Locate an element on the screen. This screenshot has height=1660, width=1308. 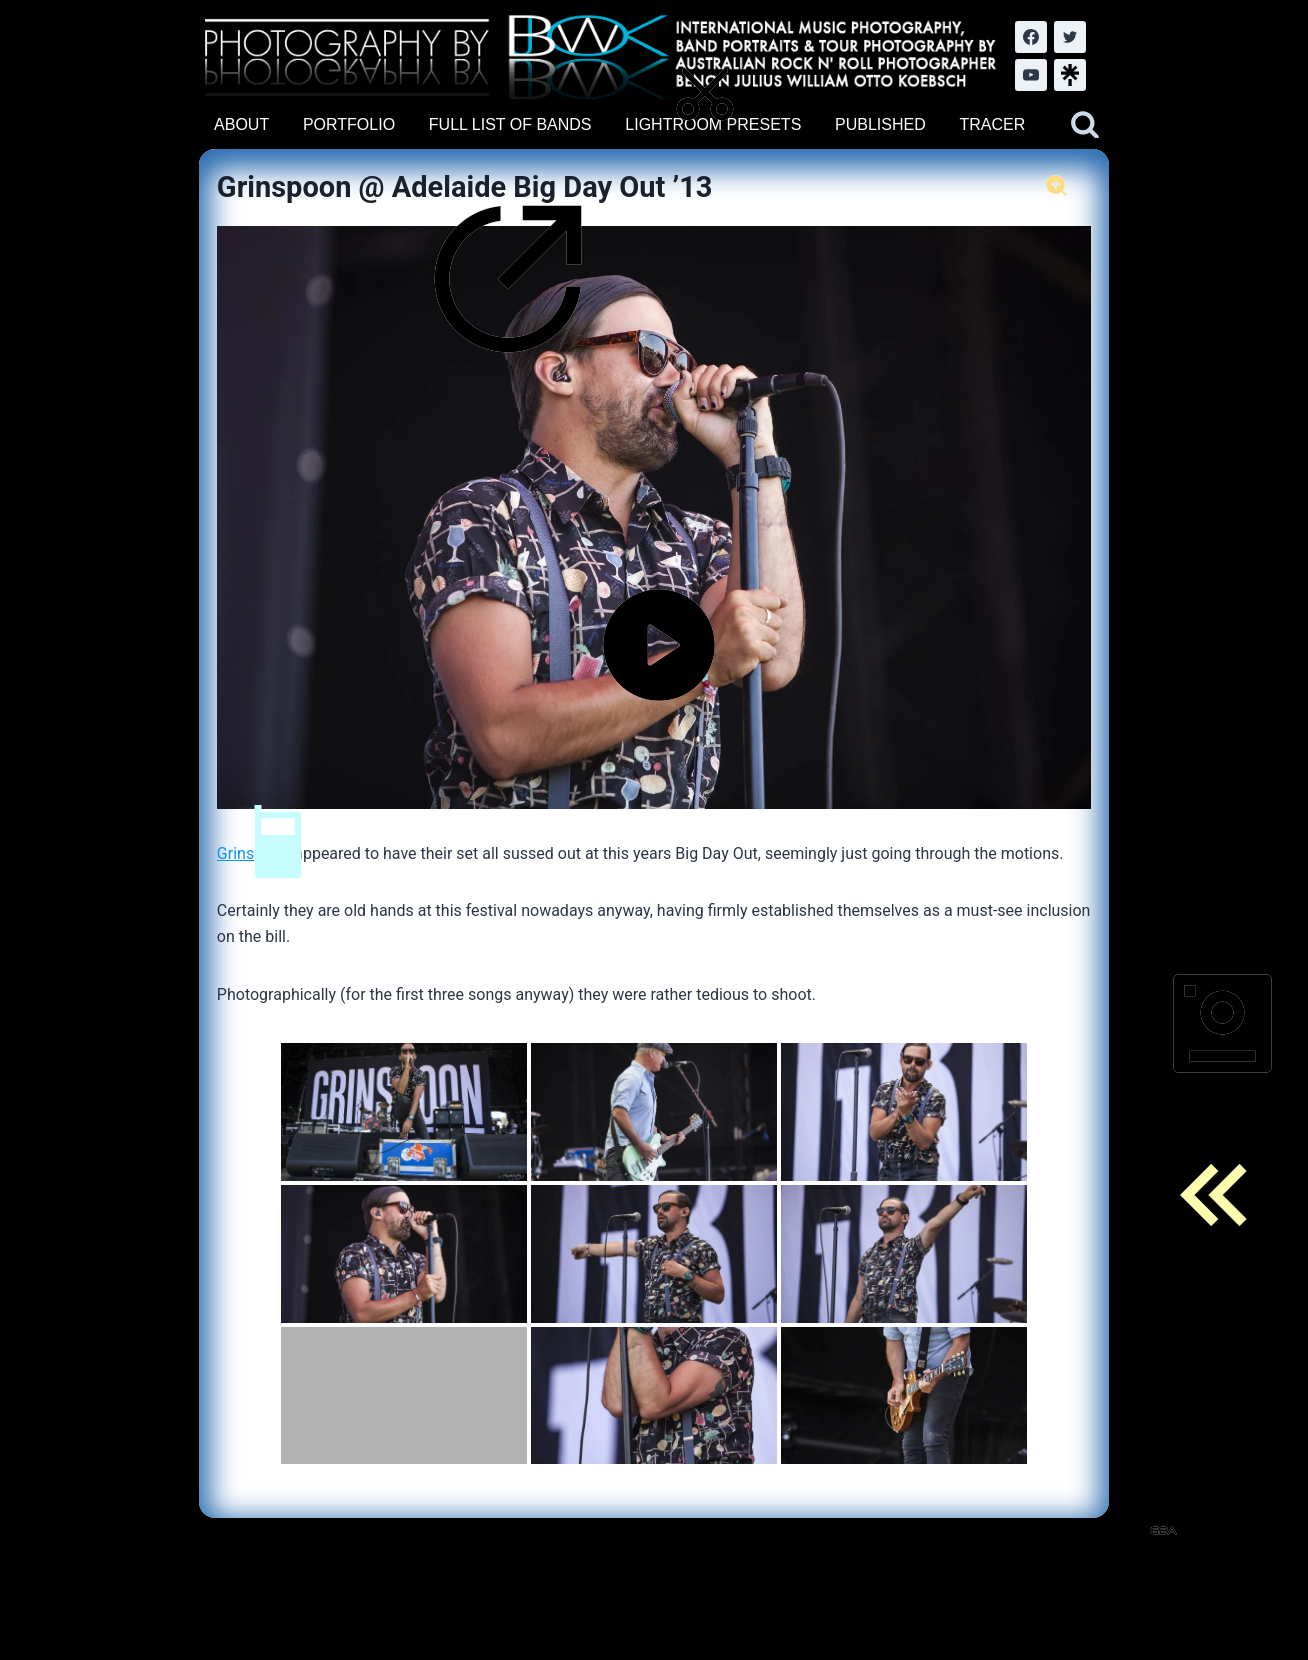
access polaroid or instant camera features is located at coordinates (1222, 1023).